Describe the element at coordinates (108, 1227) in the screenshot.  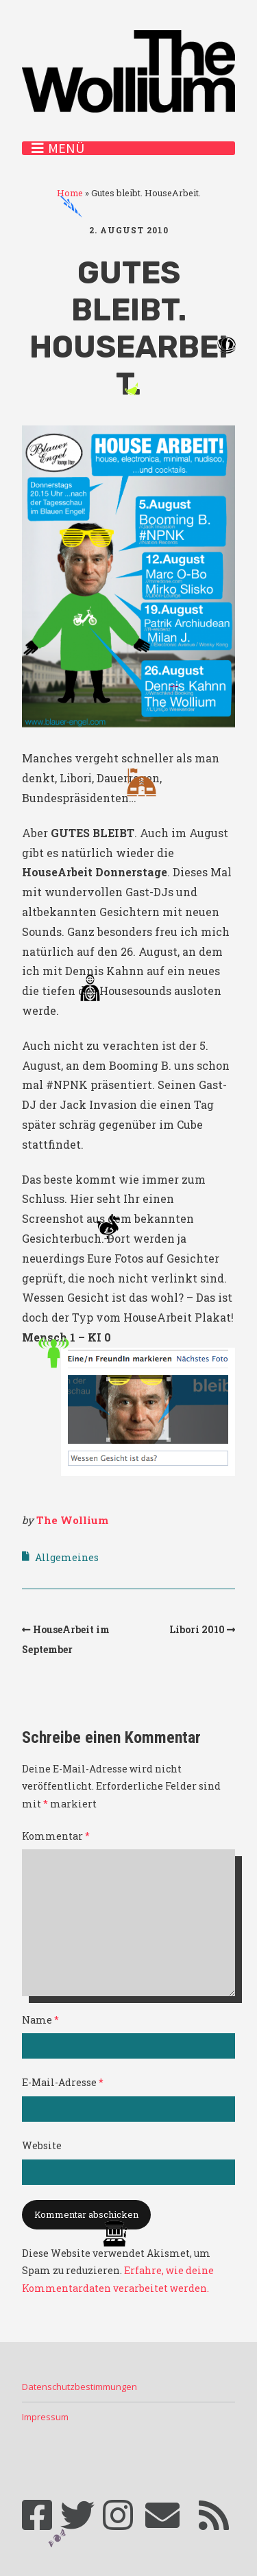
I see `dodo bird icon for extinct species or wildlife game` at that location.